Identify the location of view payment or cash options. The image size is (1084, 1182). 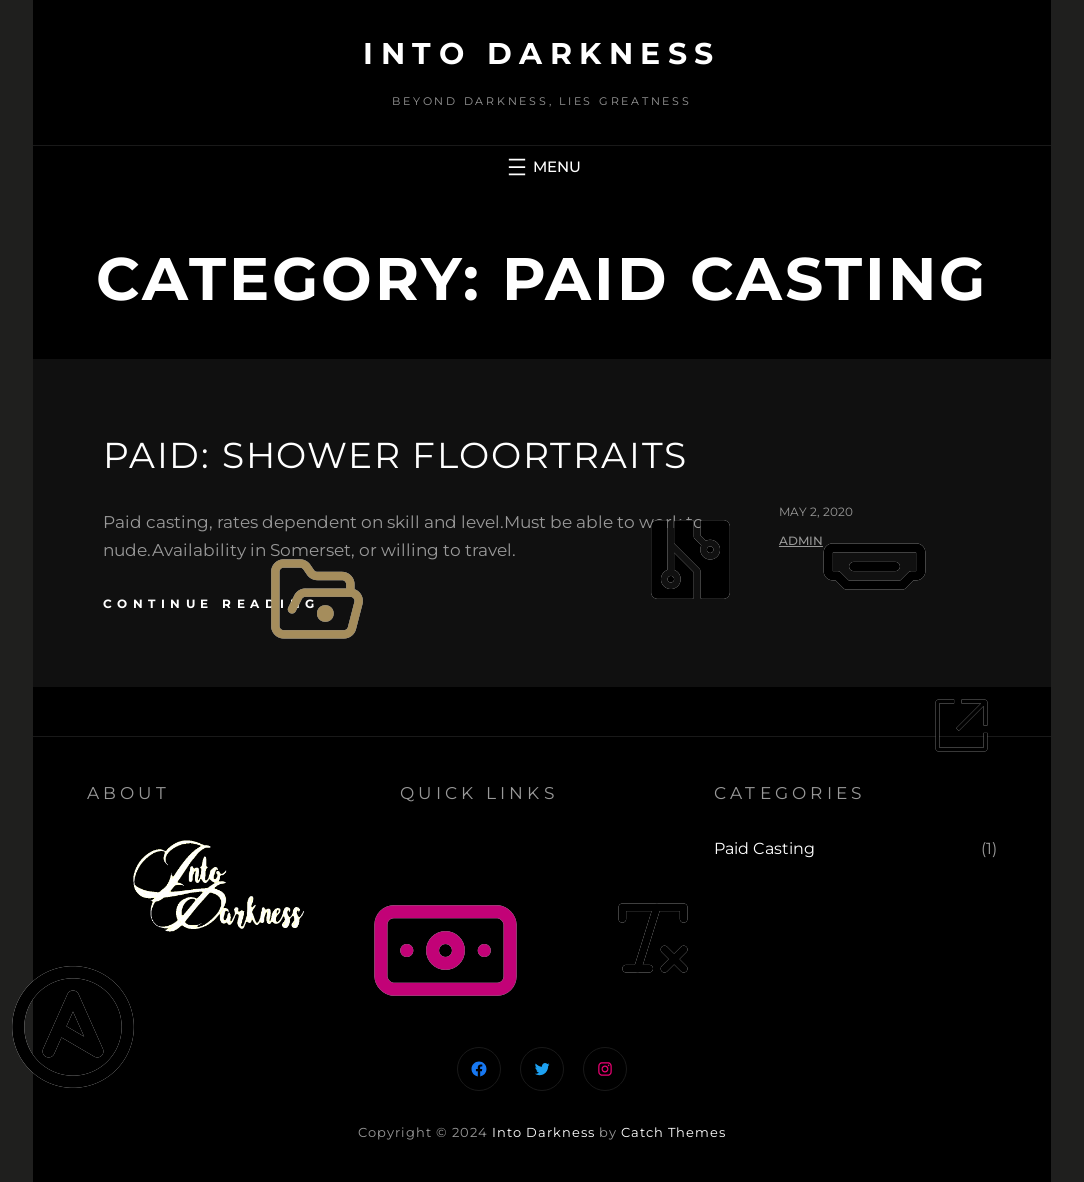
(445, 950).